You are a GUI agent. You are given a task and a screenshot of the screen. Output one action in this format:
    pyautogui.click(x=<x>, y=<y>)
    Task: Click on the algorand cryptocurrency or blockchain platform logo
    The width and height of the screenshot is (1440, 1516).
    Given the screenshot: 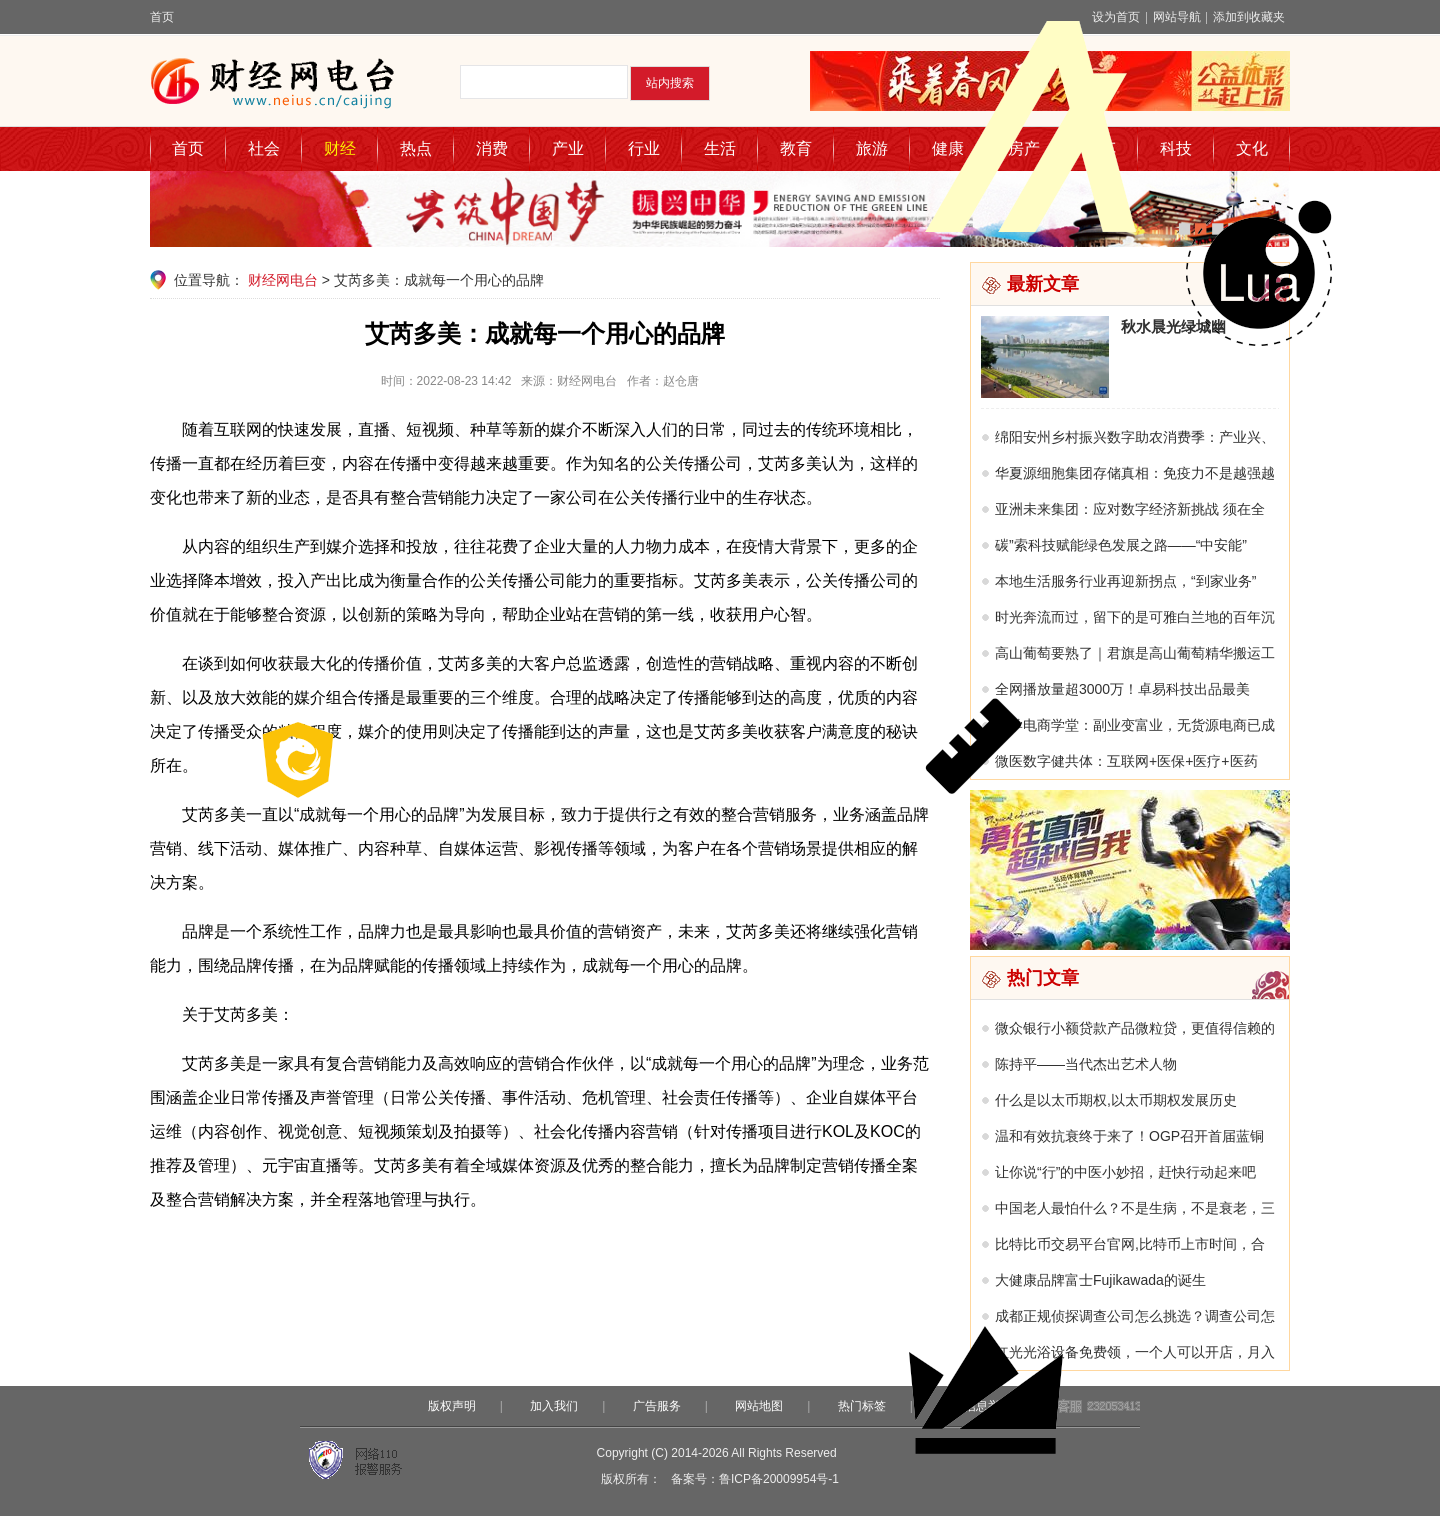 What is the action you would take?
    pyautogui.click(x=1030, y=126)
    